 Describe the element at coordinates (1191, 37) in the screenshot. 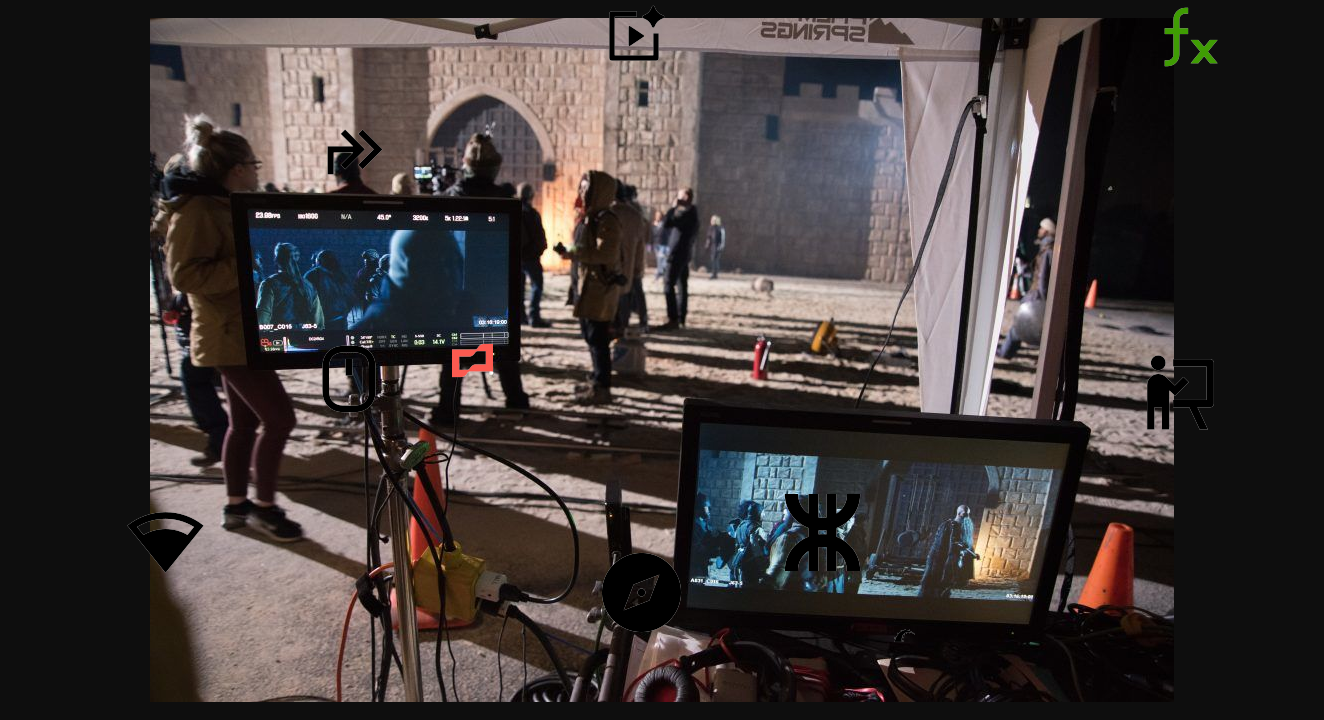

I see `insert a mathematical formula or equation` at that location.